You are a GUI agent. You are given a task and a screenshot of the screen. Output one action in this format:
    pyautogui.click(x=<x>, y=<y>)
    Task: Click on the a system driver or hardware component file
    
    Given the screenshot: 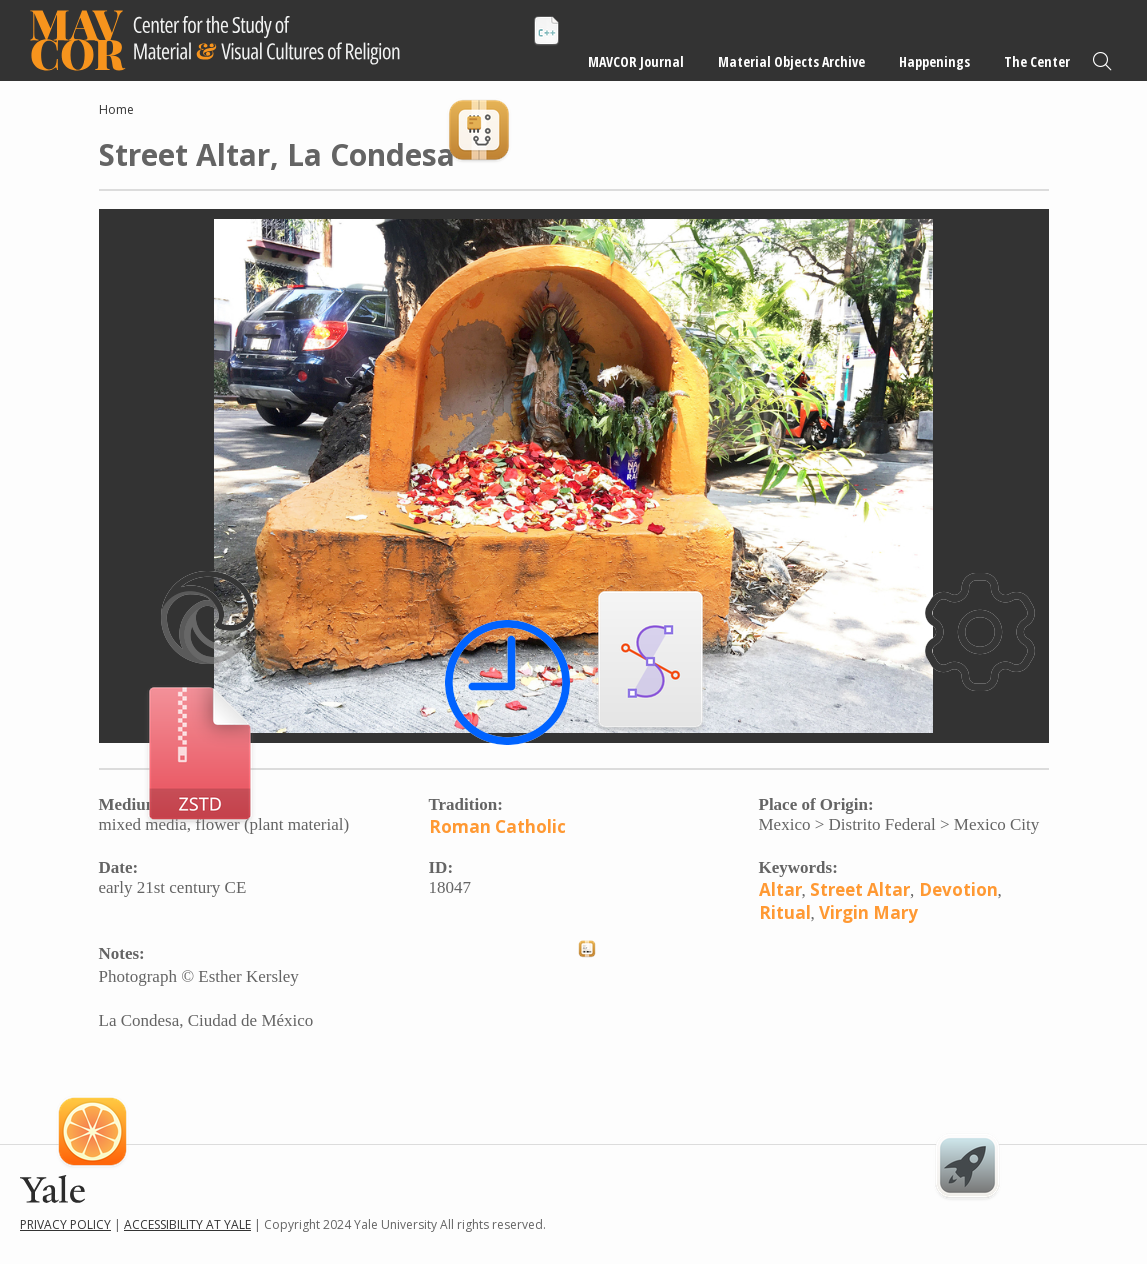 What is the action you would take?
    pyautogui.click(x=479, y=131)
    